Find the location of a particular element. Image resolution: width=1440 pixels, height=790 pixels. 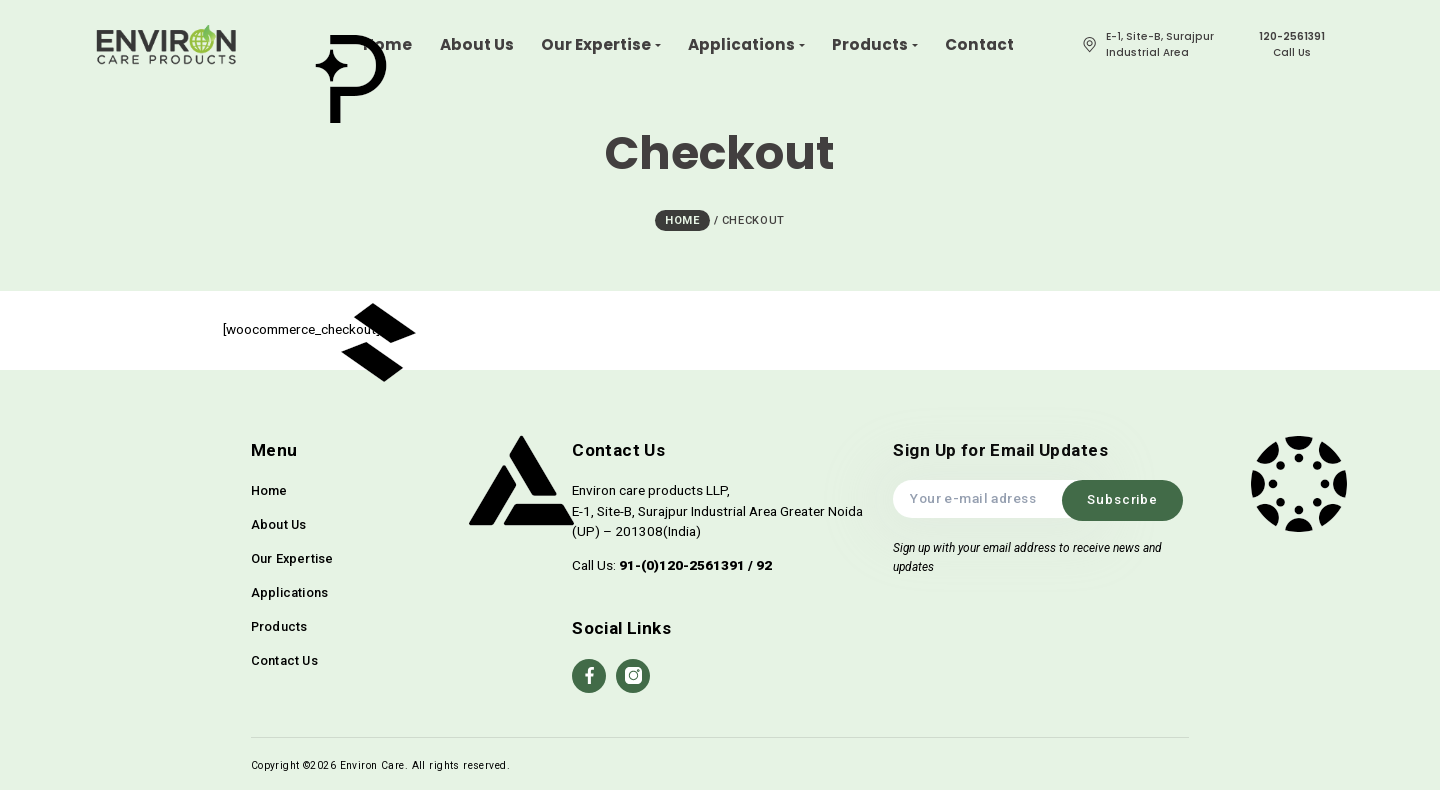

nanostores library logo is located at coordinates (378, 342).